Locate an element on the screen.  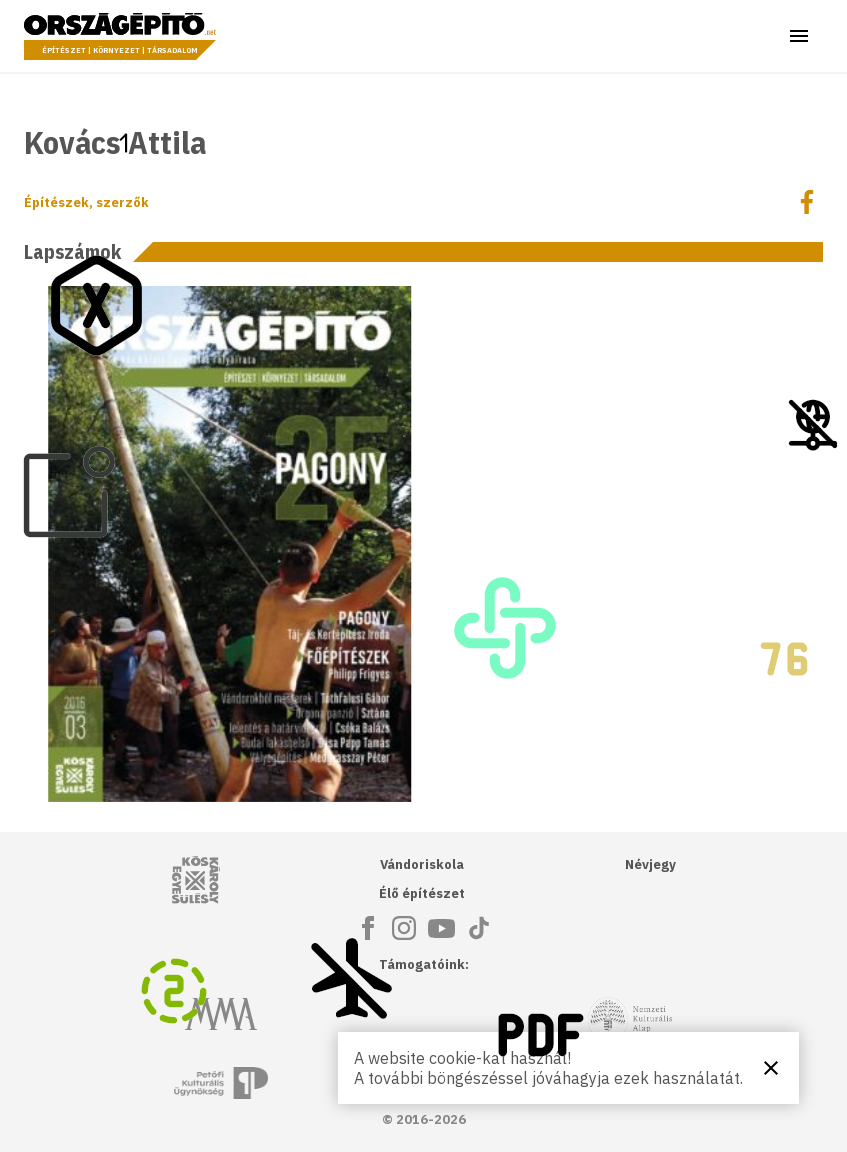
view notifications is located at coordinates (67, 493).